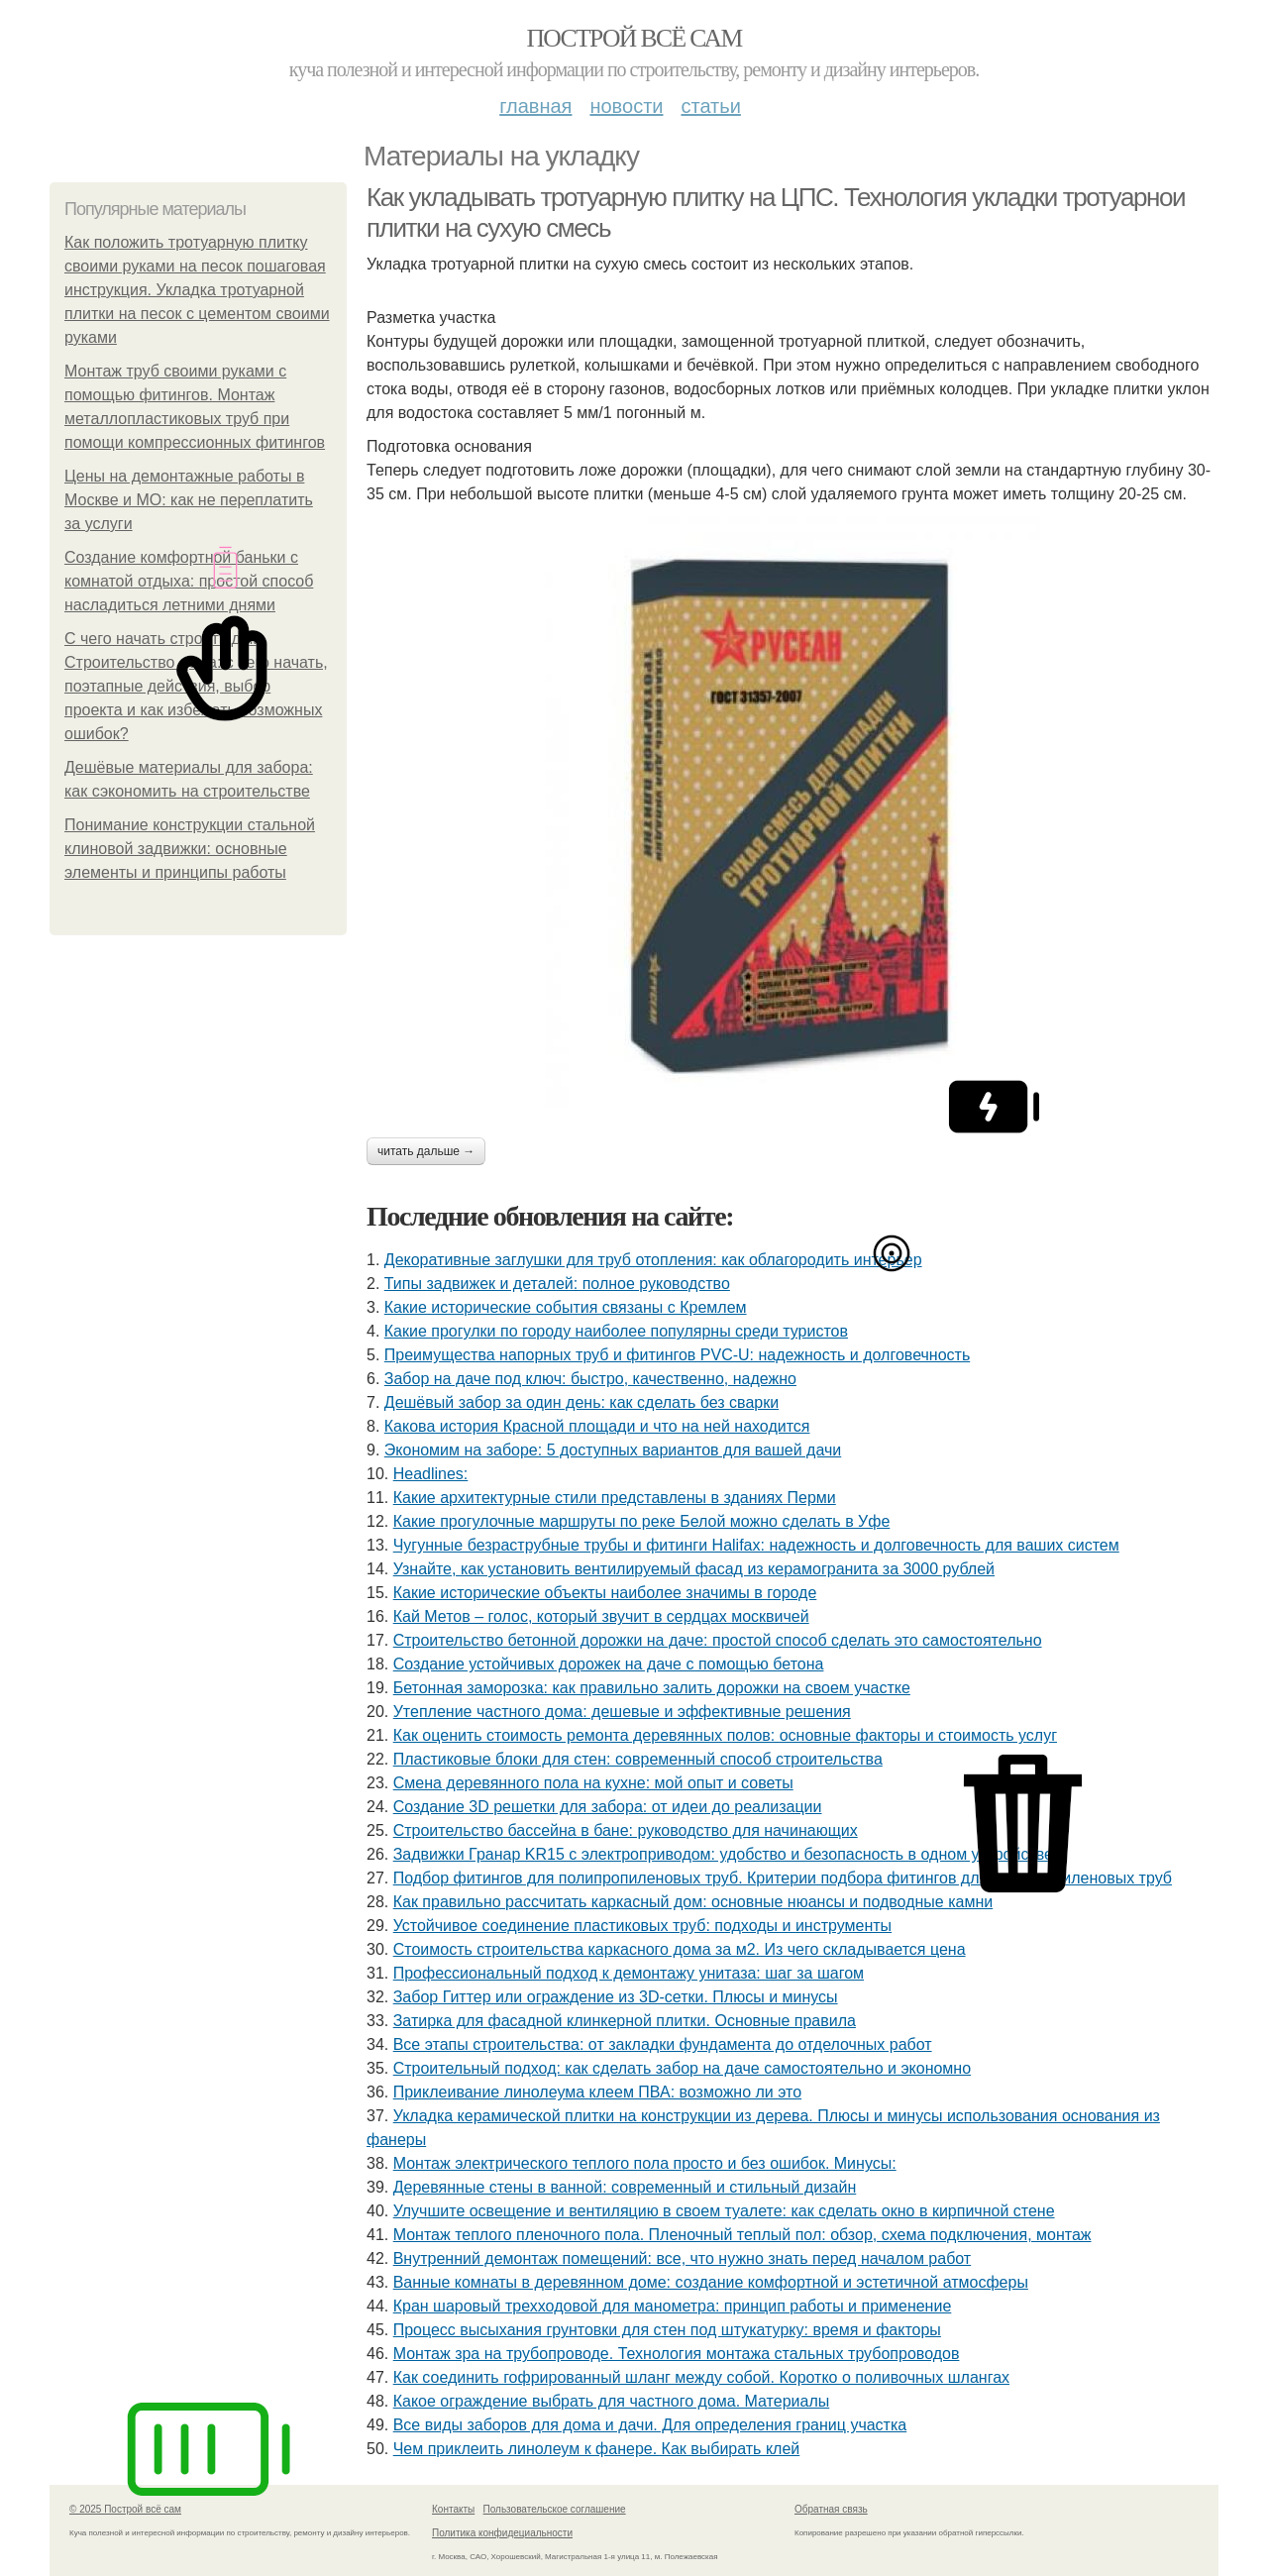 This screenshot has height=2576, width=1268. Describe the element at coordinates (993, 1107) in the screenshot. I see `indicates device is currently charging` at that location.